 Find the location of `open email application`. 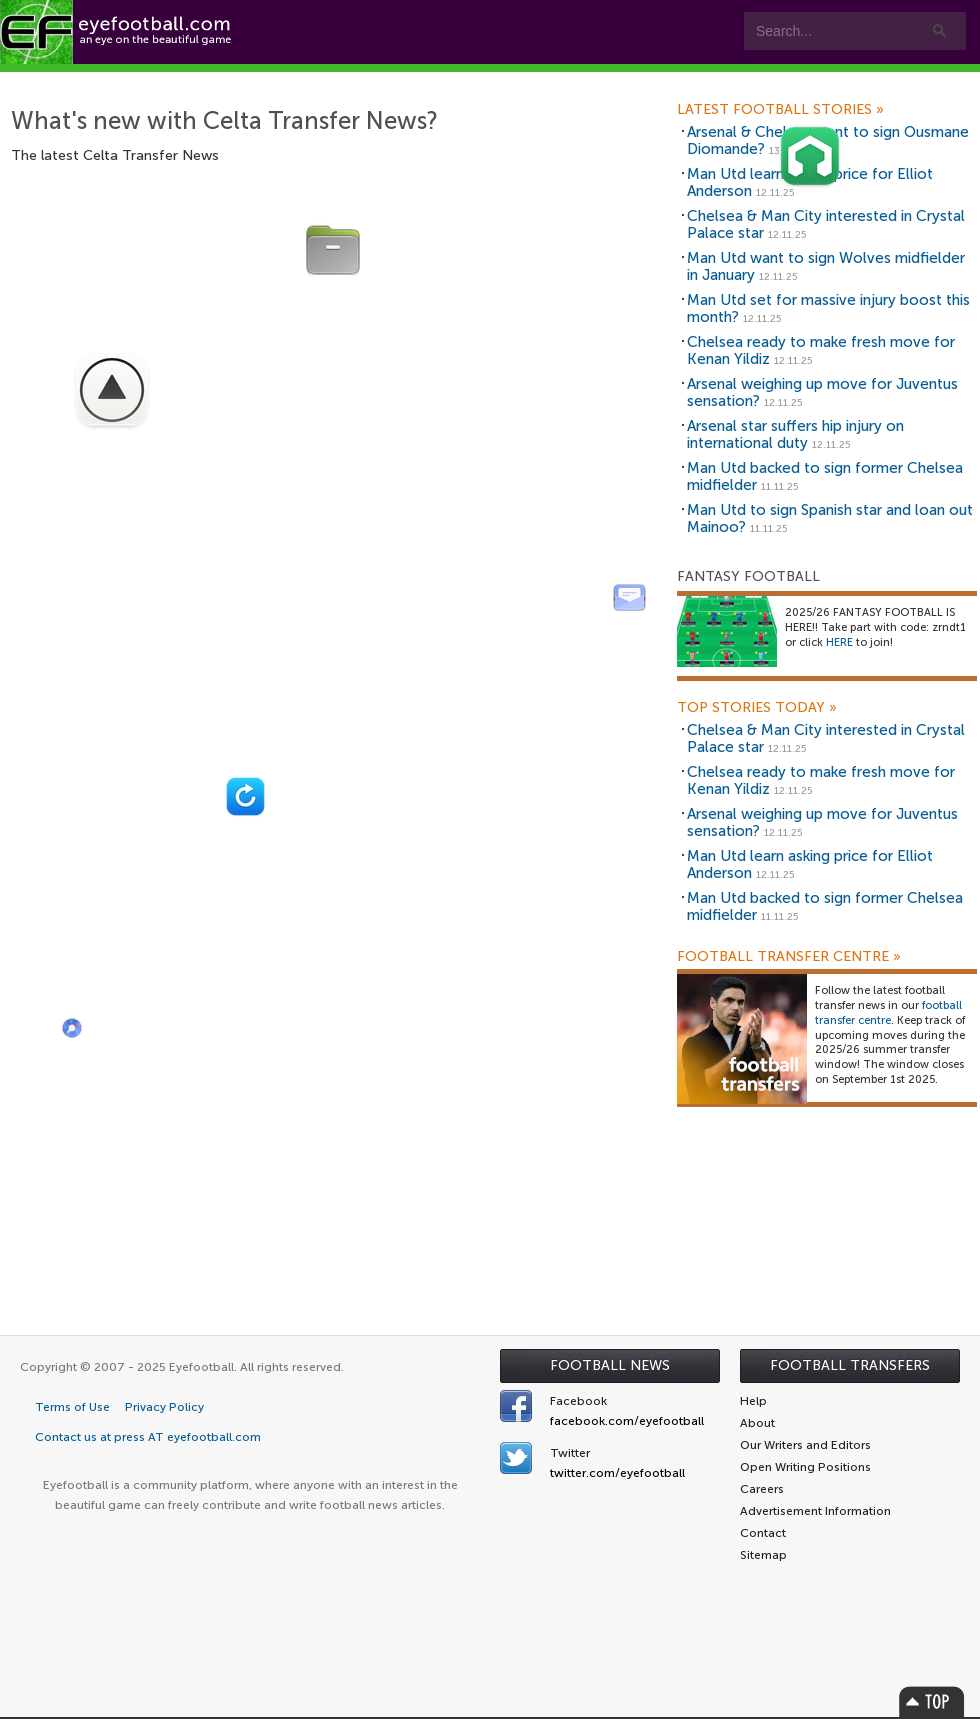

open email application is located at coordinates (629, 597).